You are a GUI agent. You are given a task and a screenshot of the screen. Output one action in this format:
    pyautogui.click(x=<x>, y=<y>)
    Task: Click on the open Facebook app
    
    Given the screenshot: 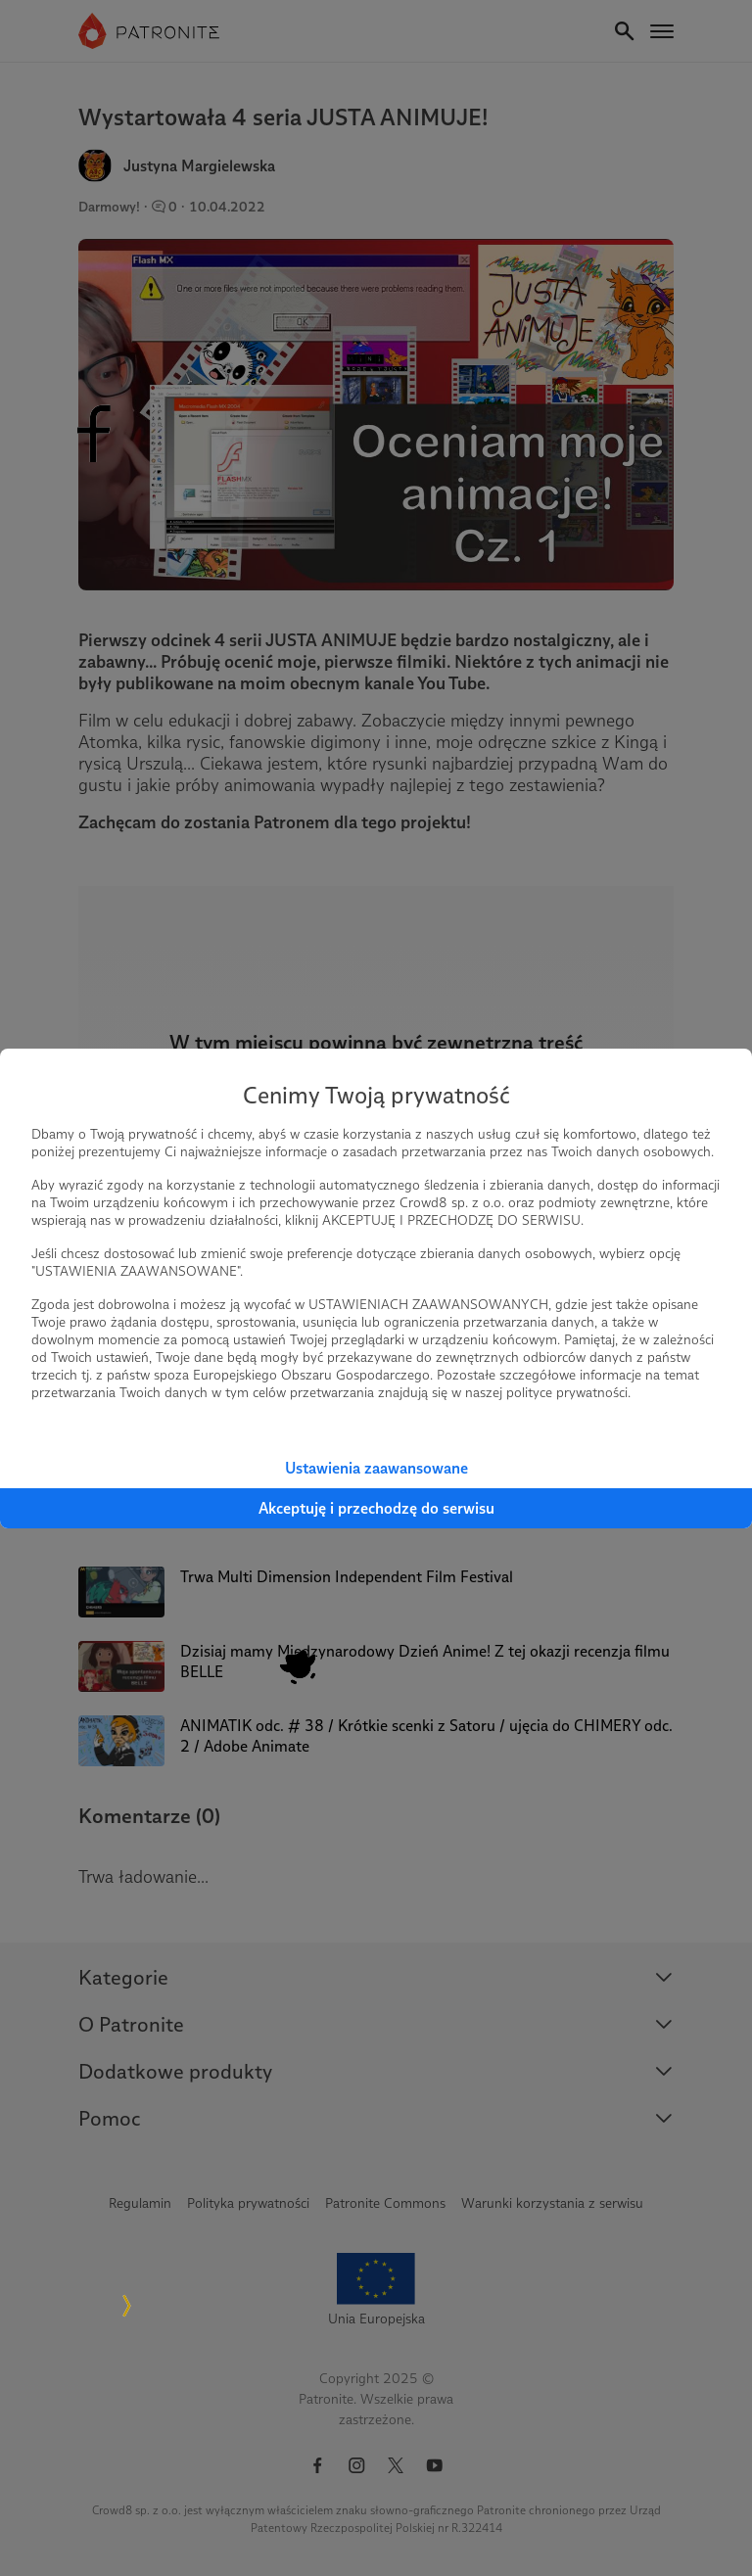 What is the action you would take?
    pyautogui.click(x=93, y=437)
    